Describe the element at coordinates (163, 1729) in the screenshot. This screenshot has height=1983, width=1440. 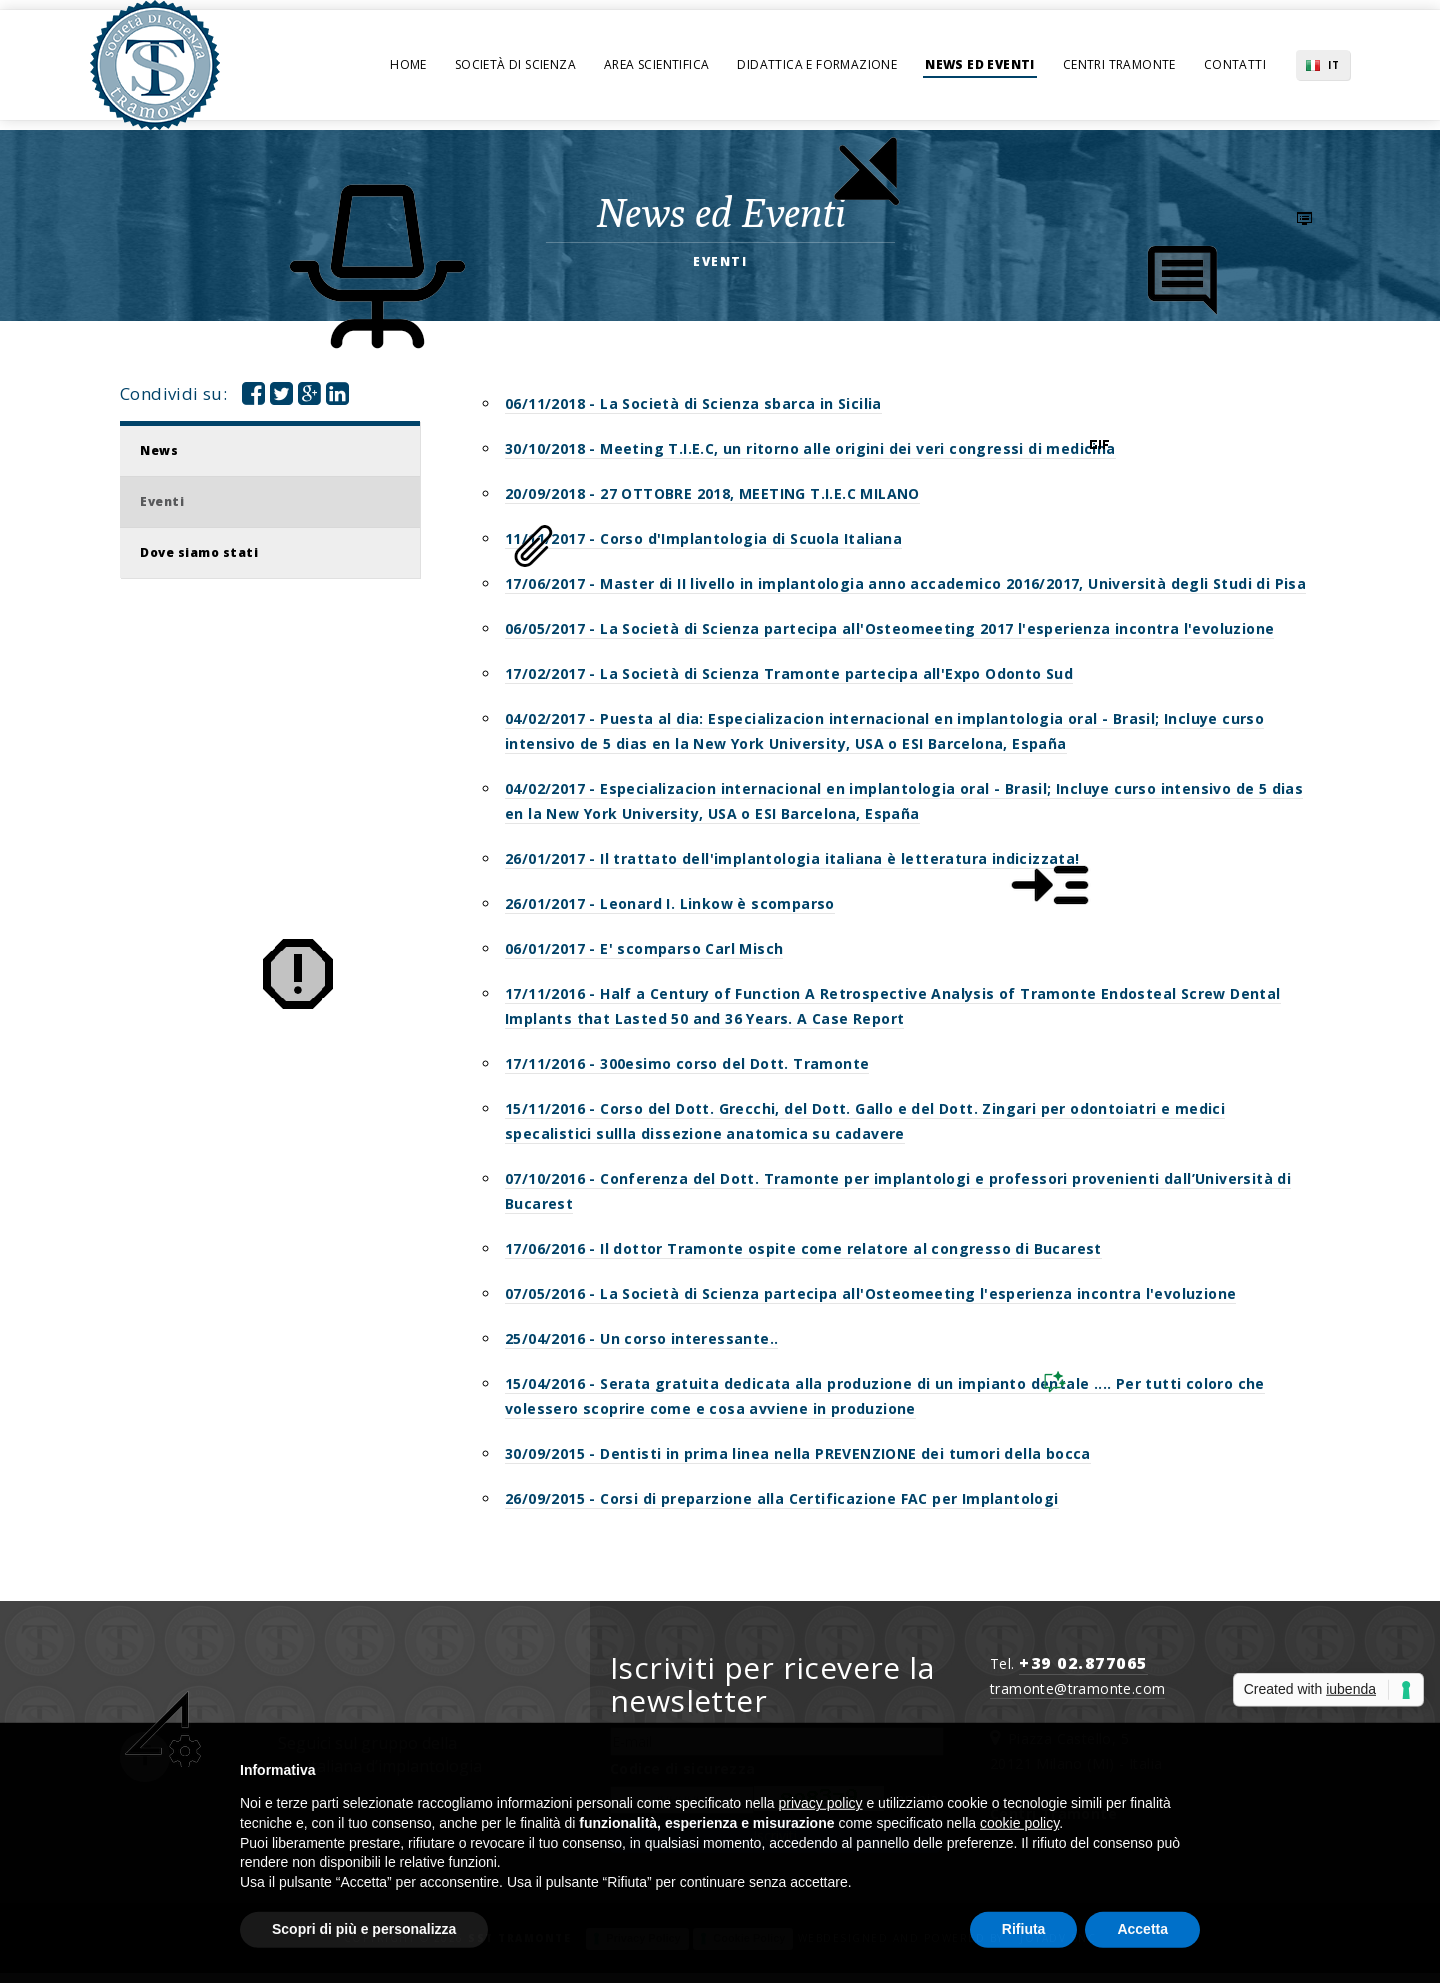
I see `configure data connection settings` at that location.